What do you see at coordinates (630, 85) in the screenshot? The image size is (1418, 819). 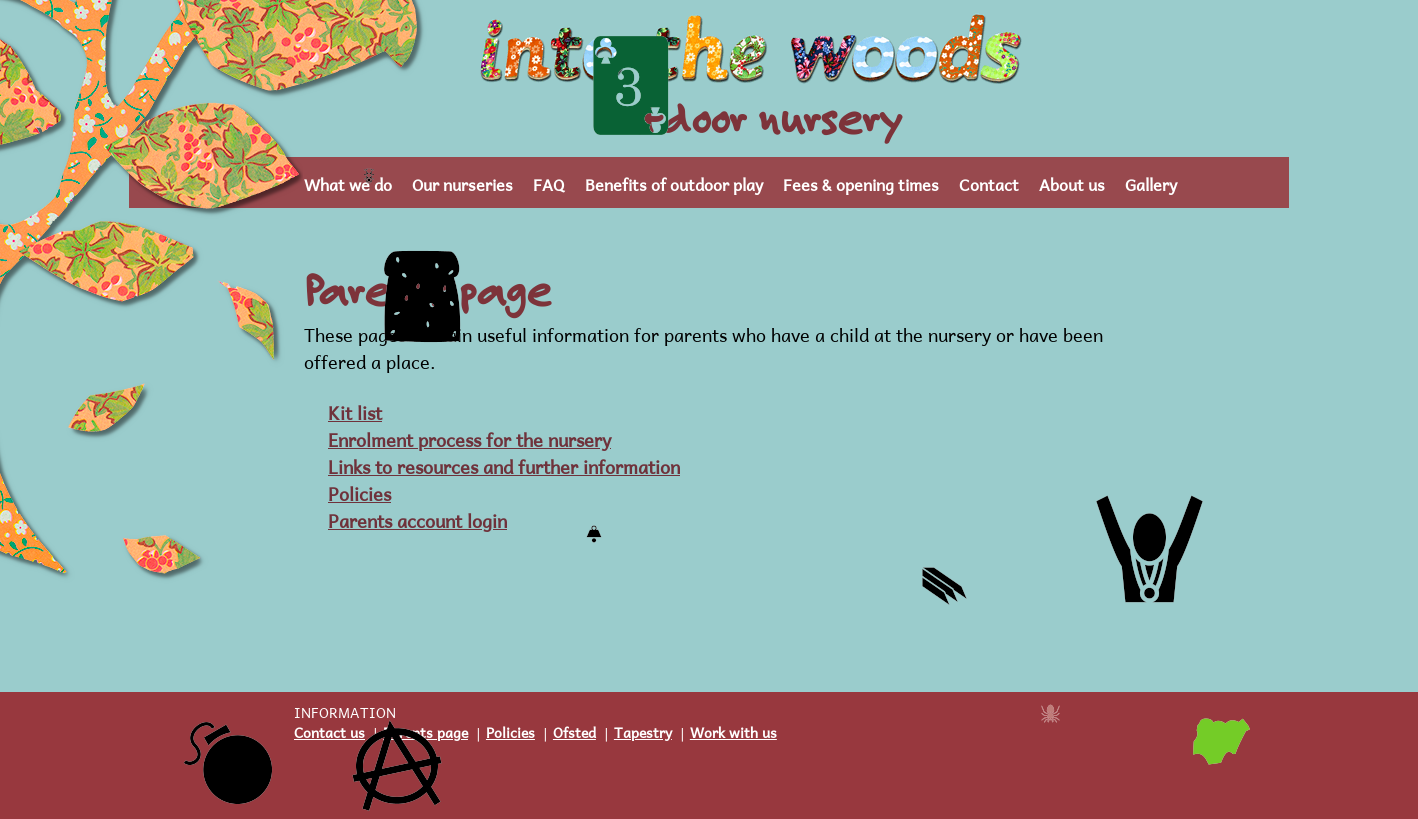 I see `three of clubs playing card` at bounding box center [630, 85].